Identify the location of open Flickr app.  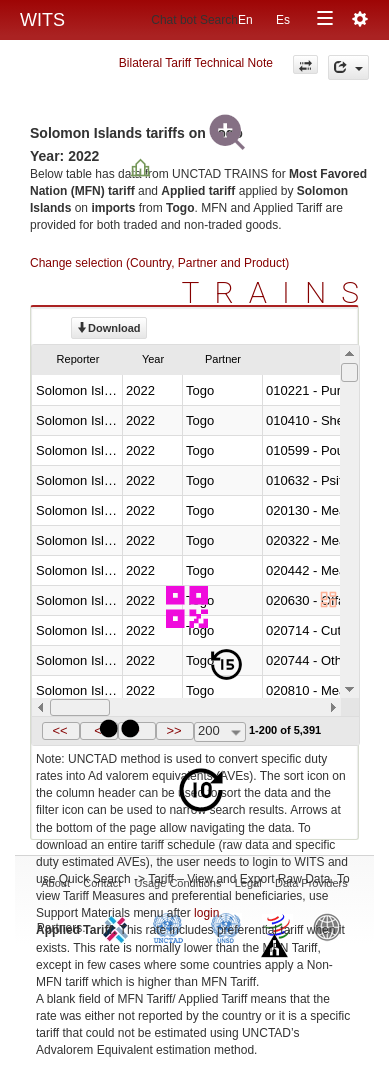
(119, 728).